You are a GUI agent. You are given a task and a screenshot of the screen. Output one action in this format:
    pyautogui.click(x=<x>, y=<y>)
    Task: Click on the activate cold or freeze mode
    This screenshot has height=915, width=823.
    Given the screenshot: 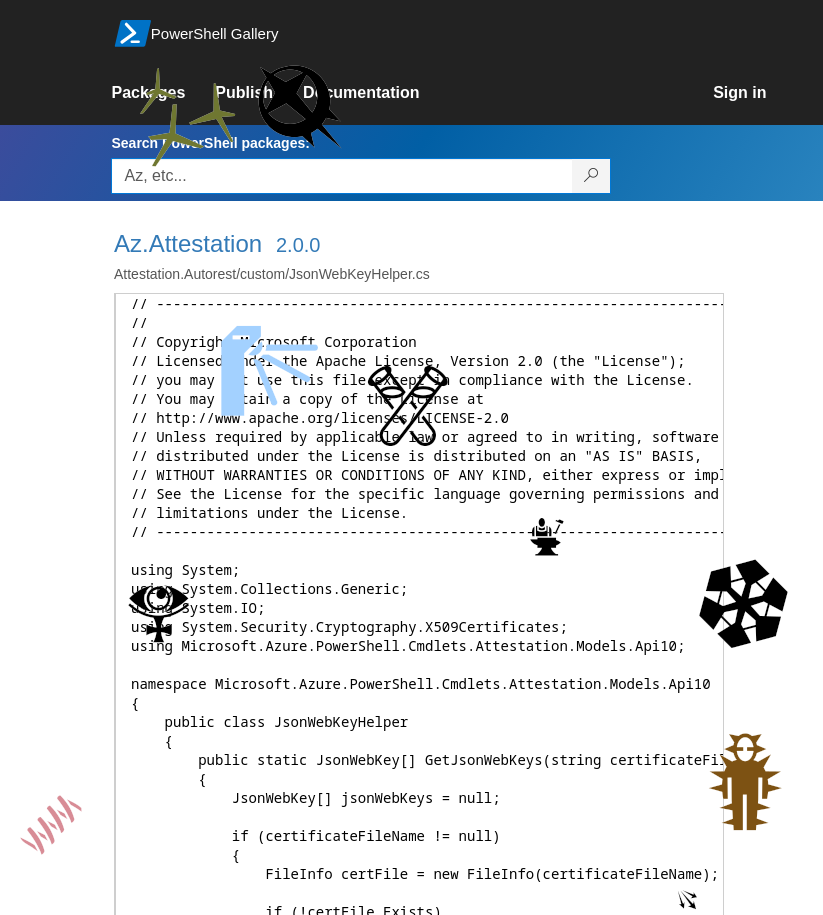 What is the action you would take?
    pyautogui.click(x=744, y=604)
    